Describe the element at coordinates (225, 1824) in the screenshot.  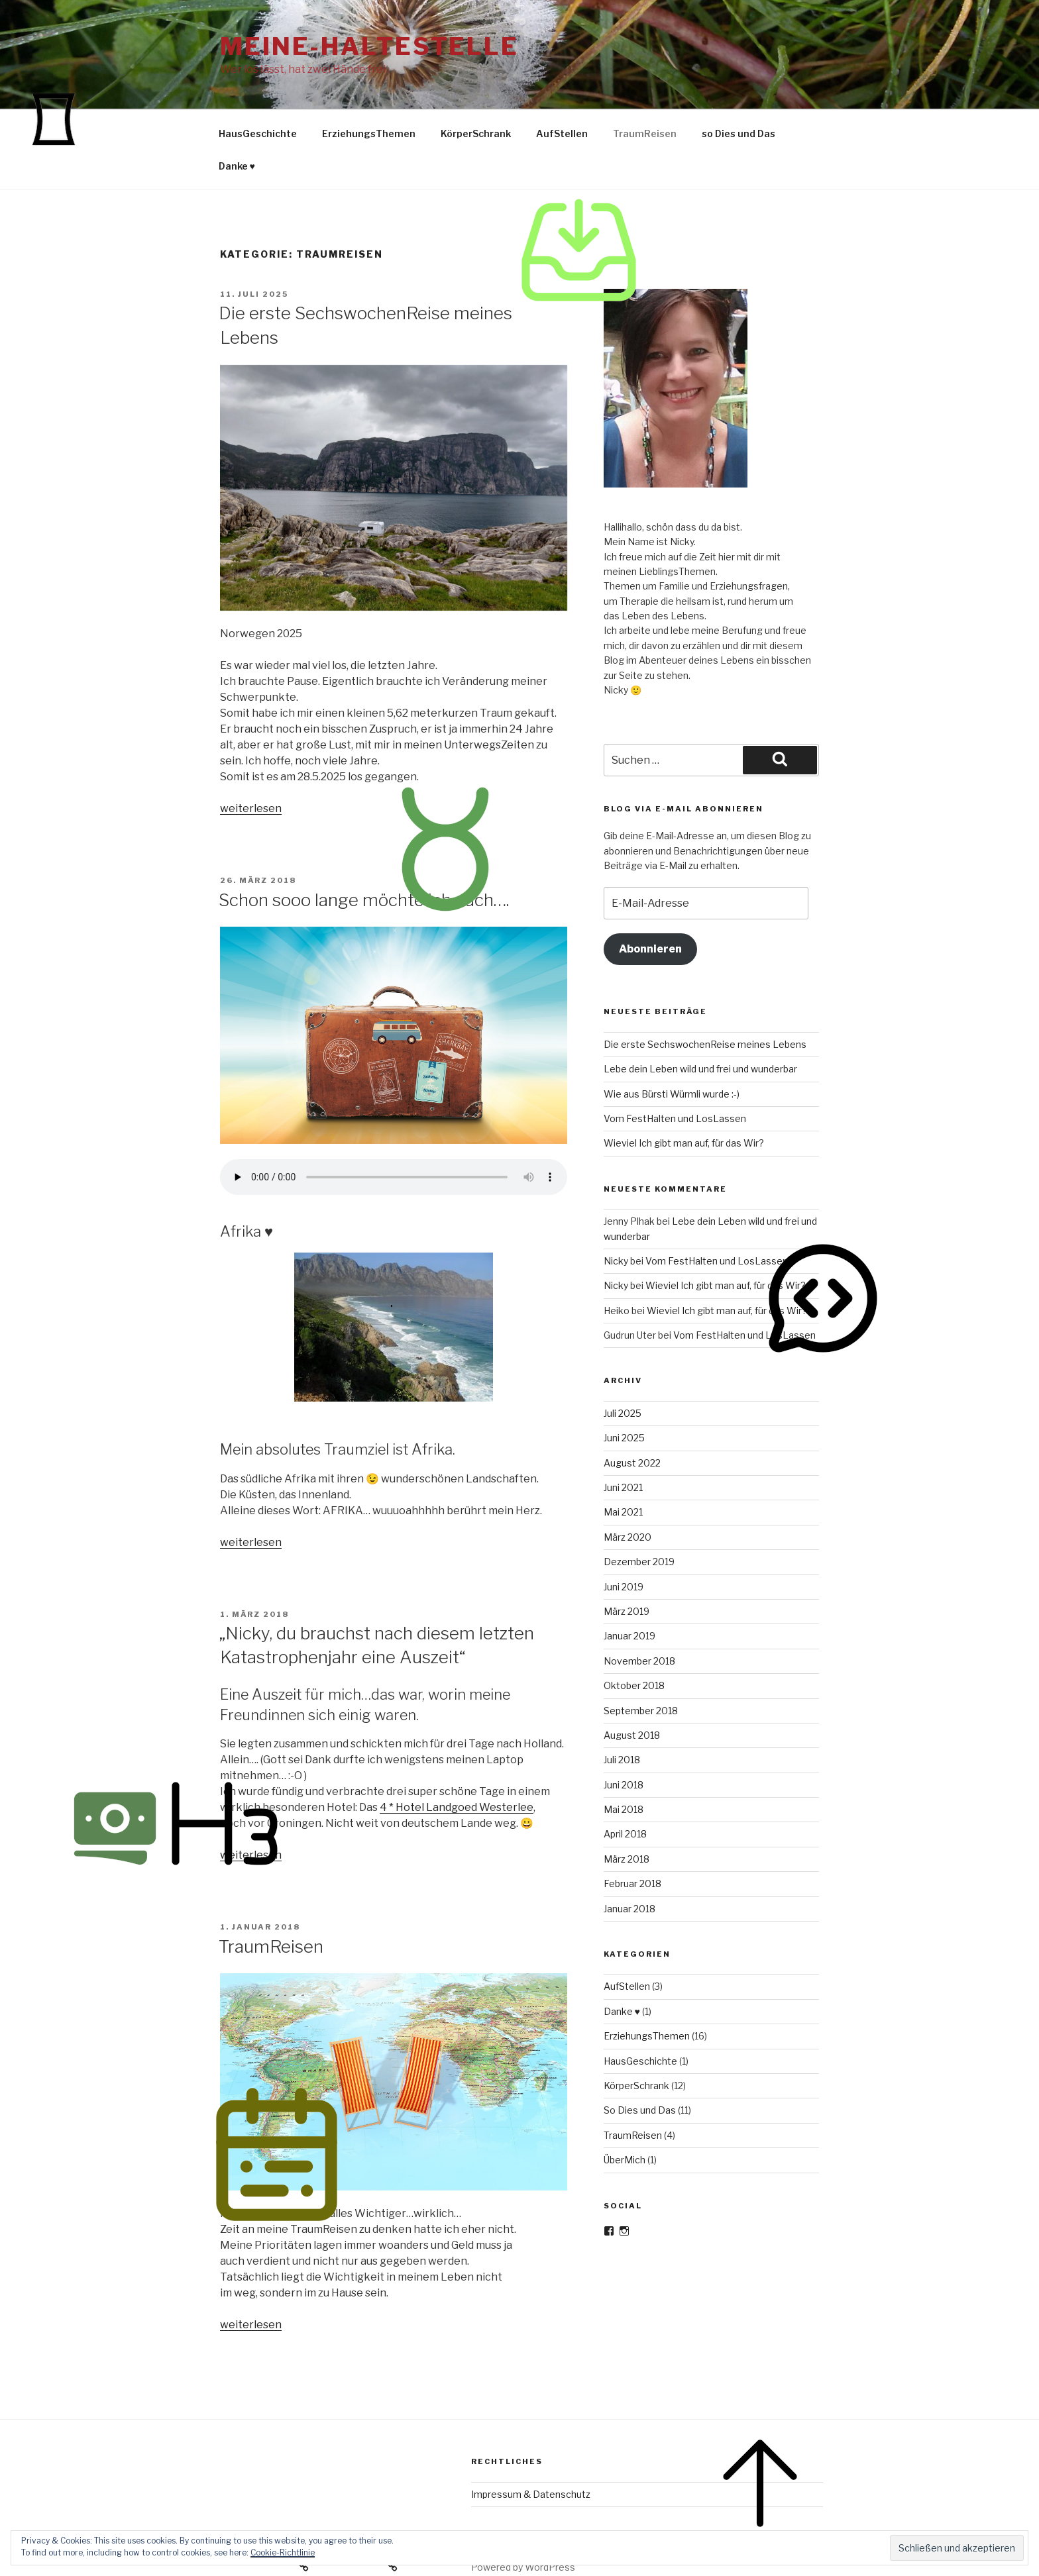
I see `format text as heading level 3` at that location.